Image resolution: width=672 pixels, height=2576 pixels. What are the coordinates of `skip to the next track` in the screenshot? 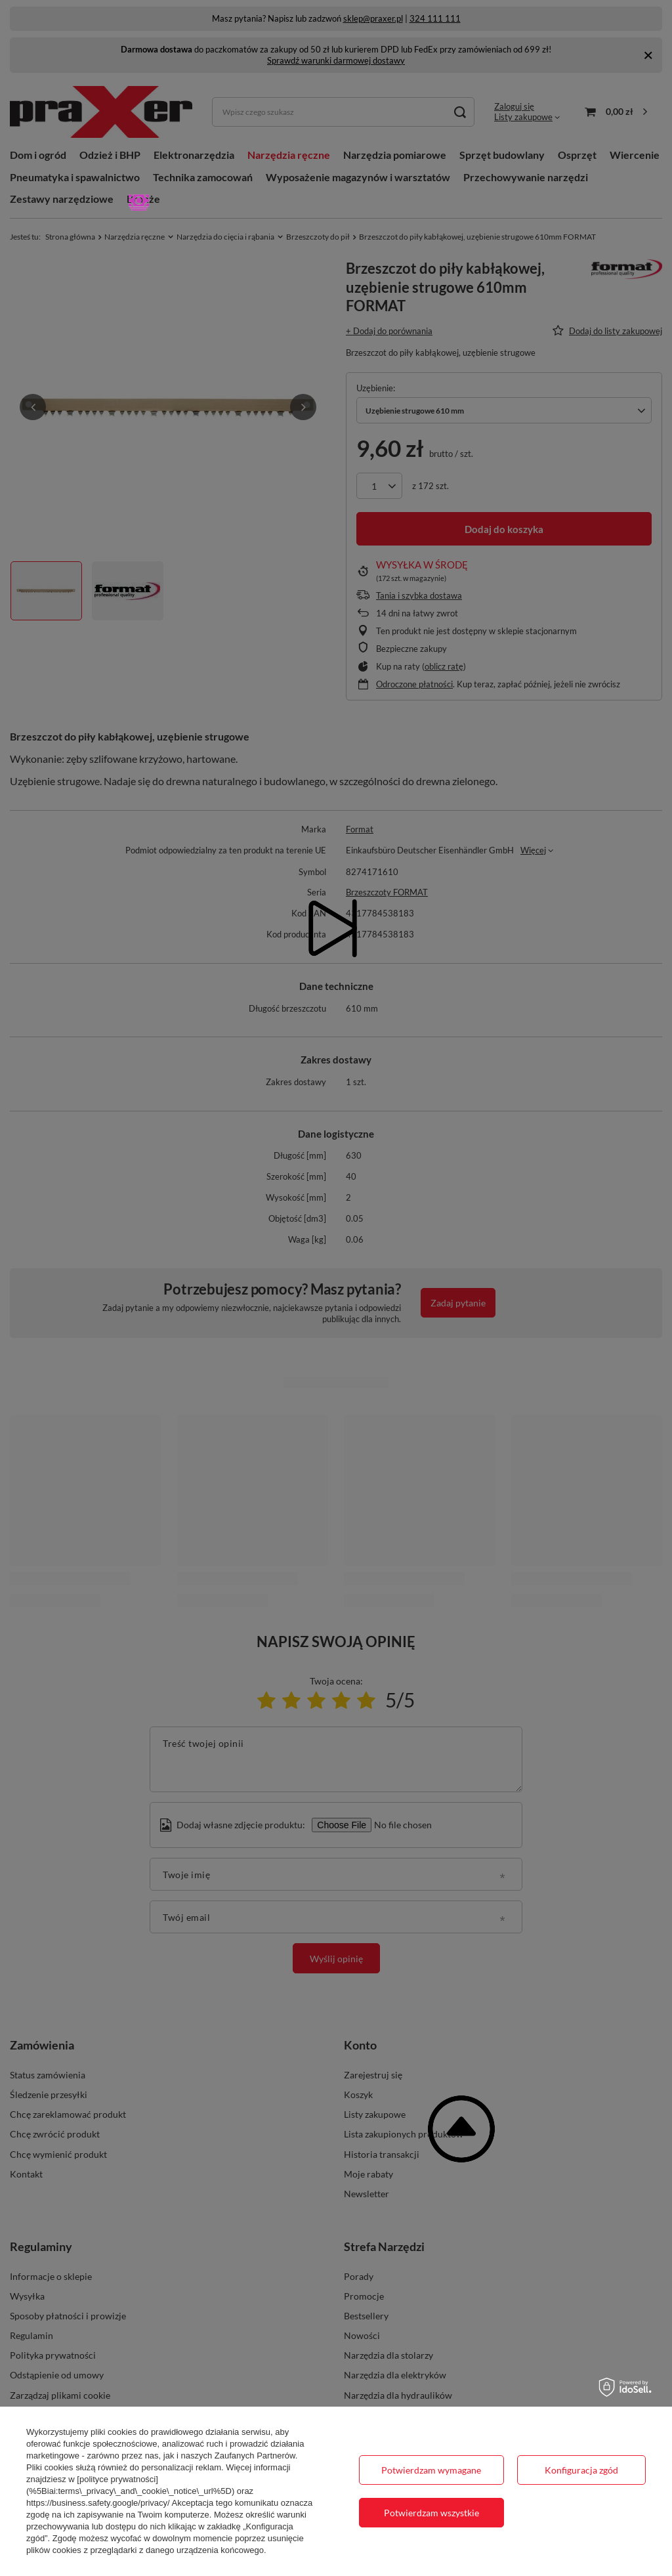 It's located at (333, 928).